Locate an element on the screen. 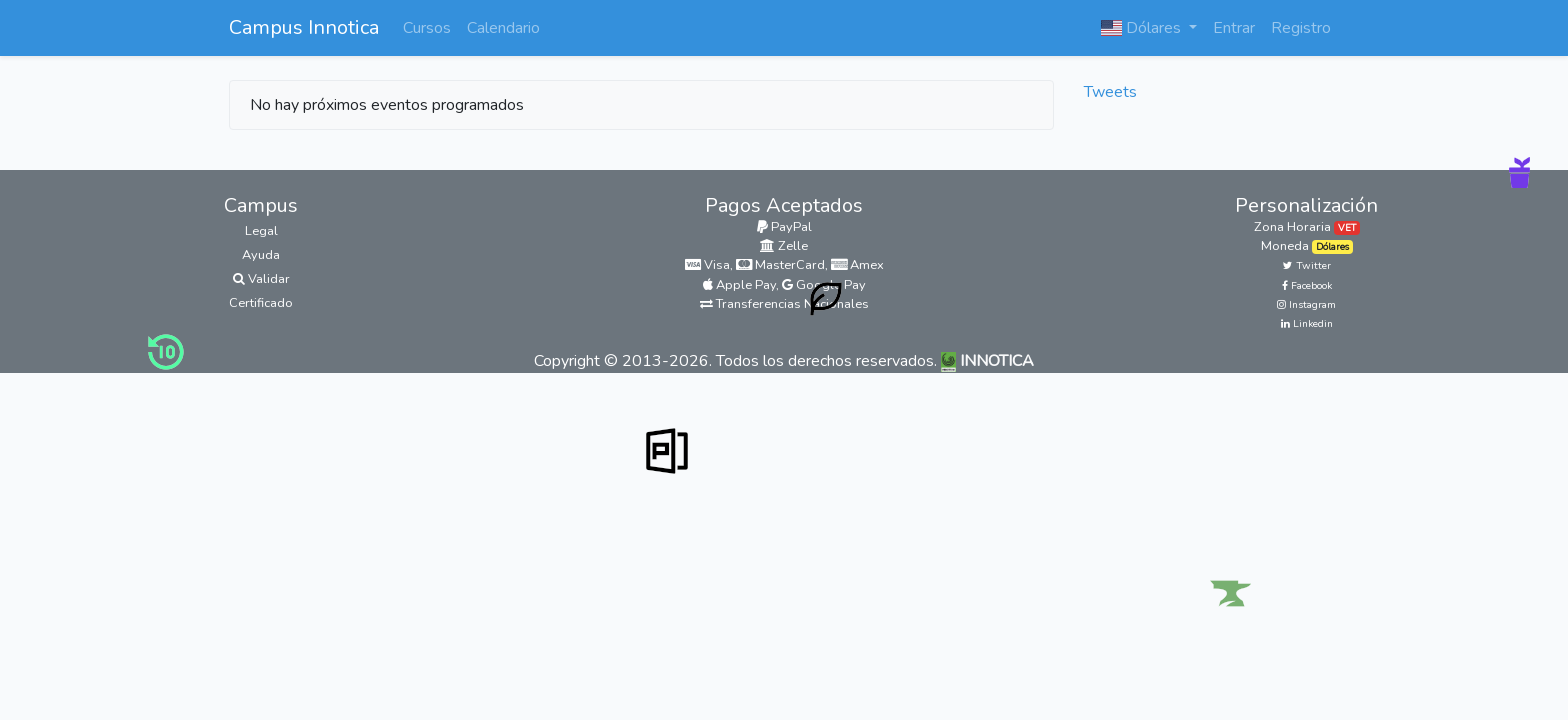  skip back 10 seconds in media playback is located at coordinates (166, 352).